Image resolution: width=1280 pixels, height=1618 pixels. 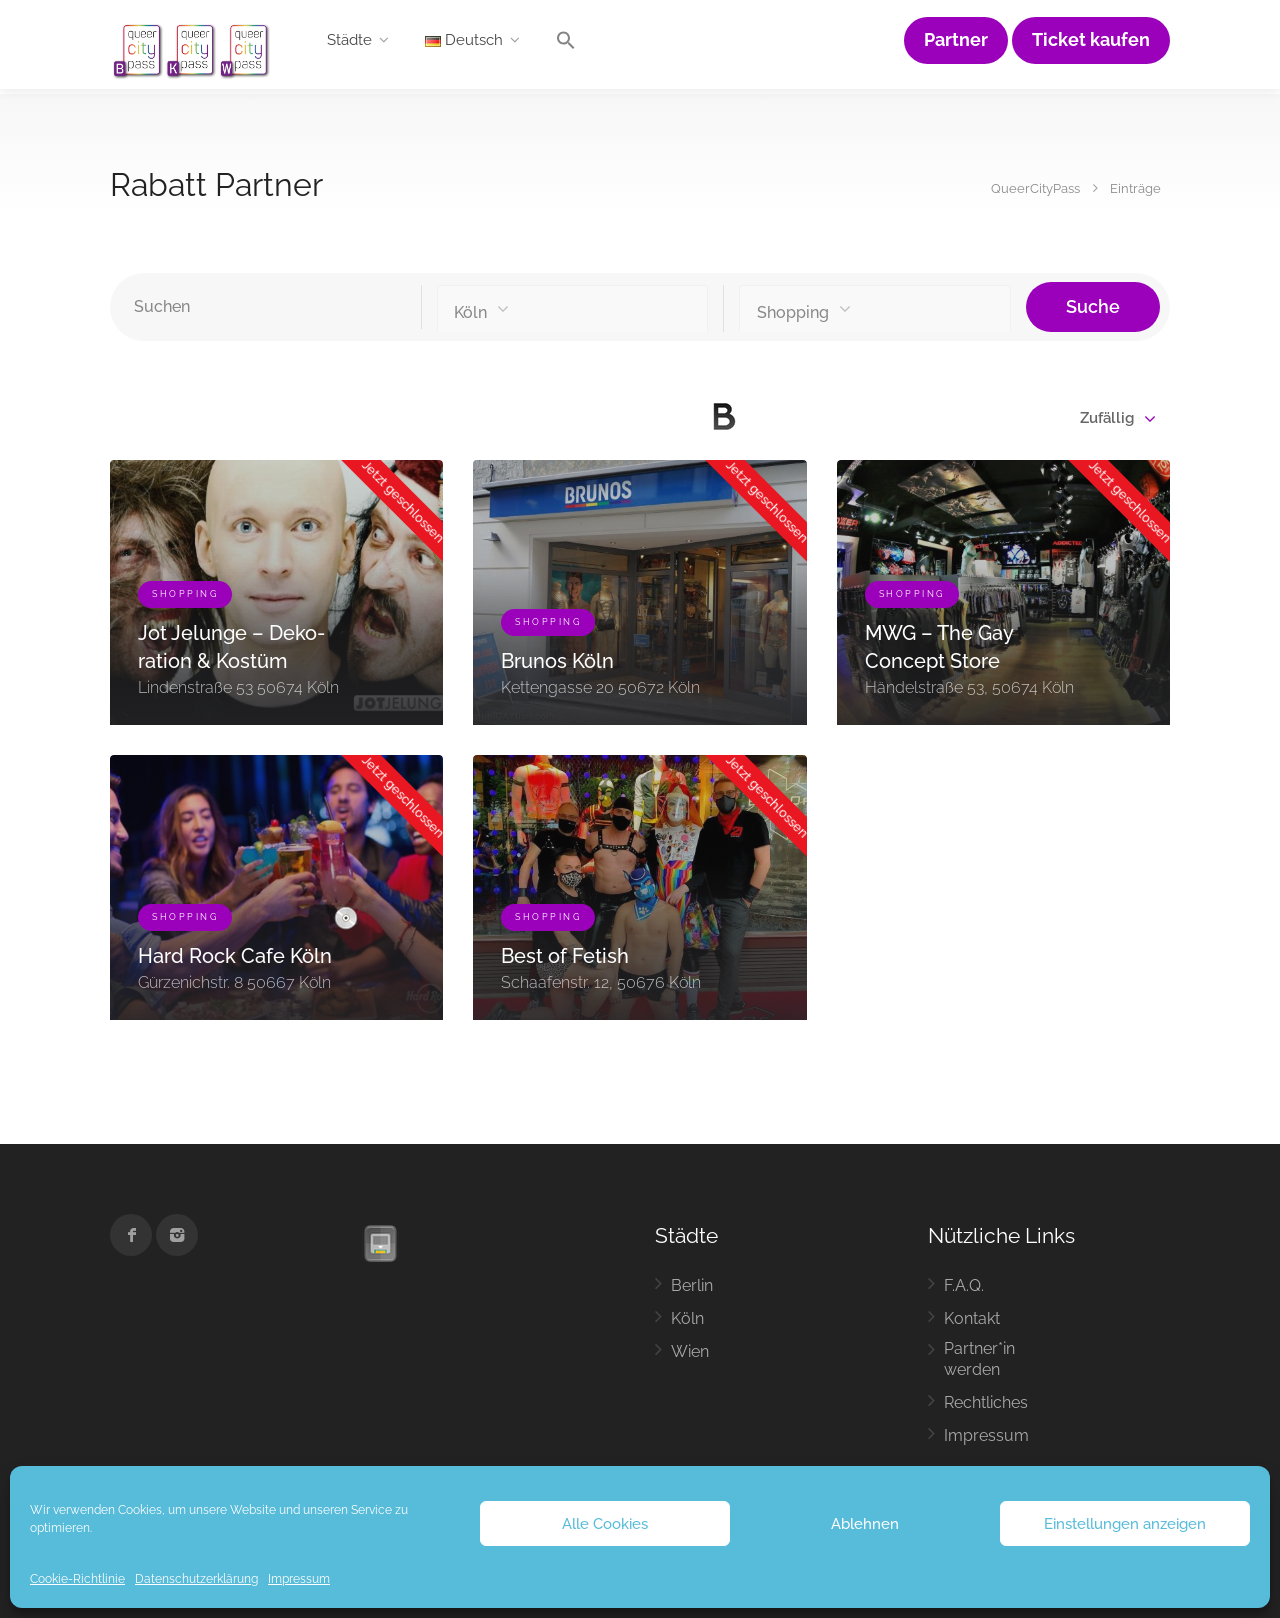 I want to click on indicates a DVD-R disc drive or media, so click(x=346, y=918).